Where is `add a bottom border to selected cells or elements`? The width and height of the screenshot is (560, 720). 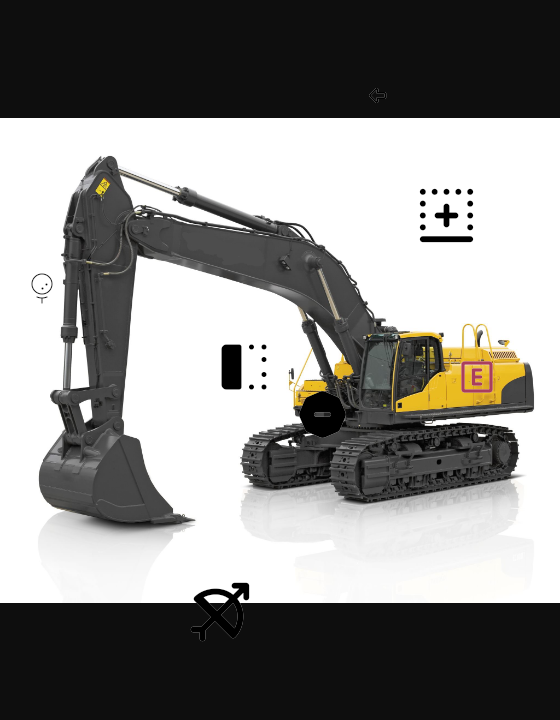 add a bottom border to selected cells or elements is located at coordinates (446, 215).